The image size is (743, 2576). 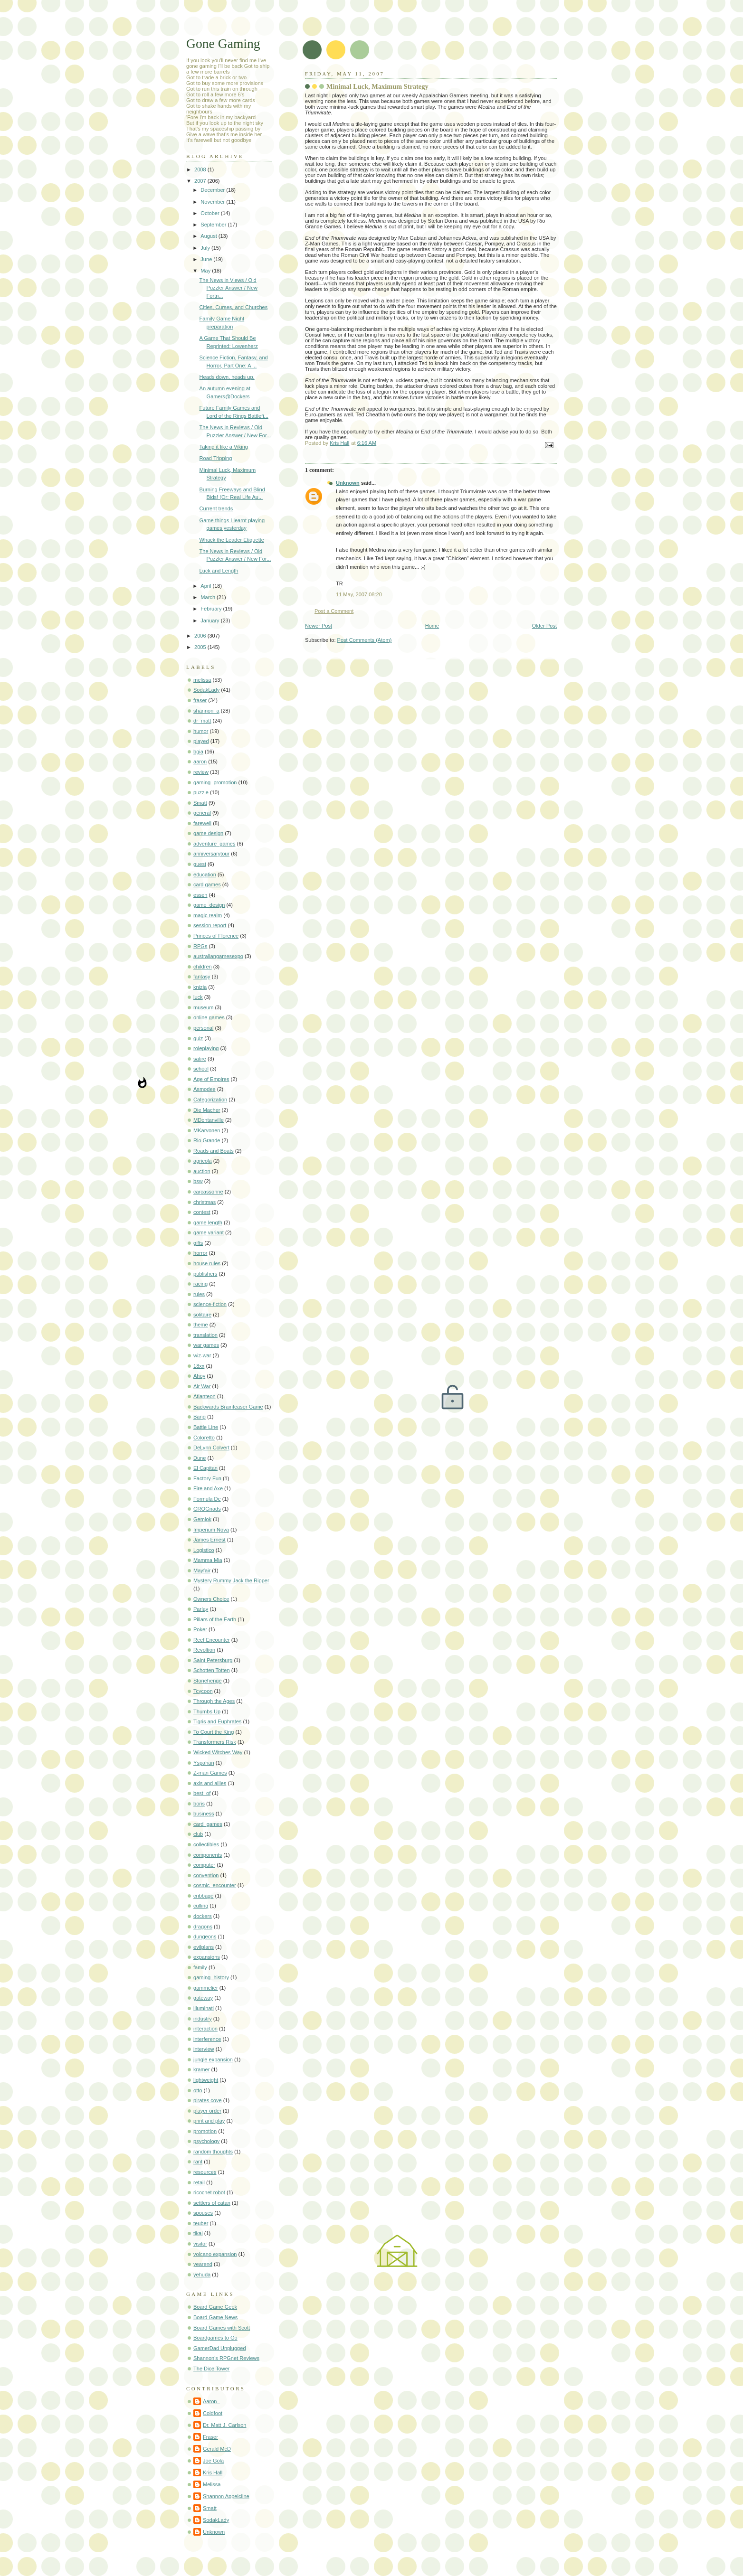 What do you see at coordinates (452, 1398) in the screenshot?
I see `unlock a protected item or feature` at bounding box center [452, 1398].